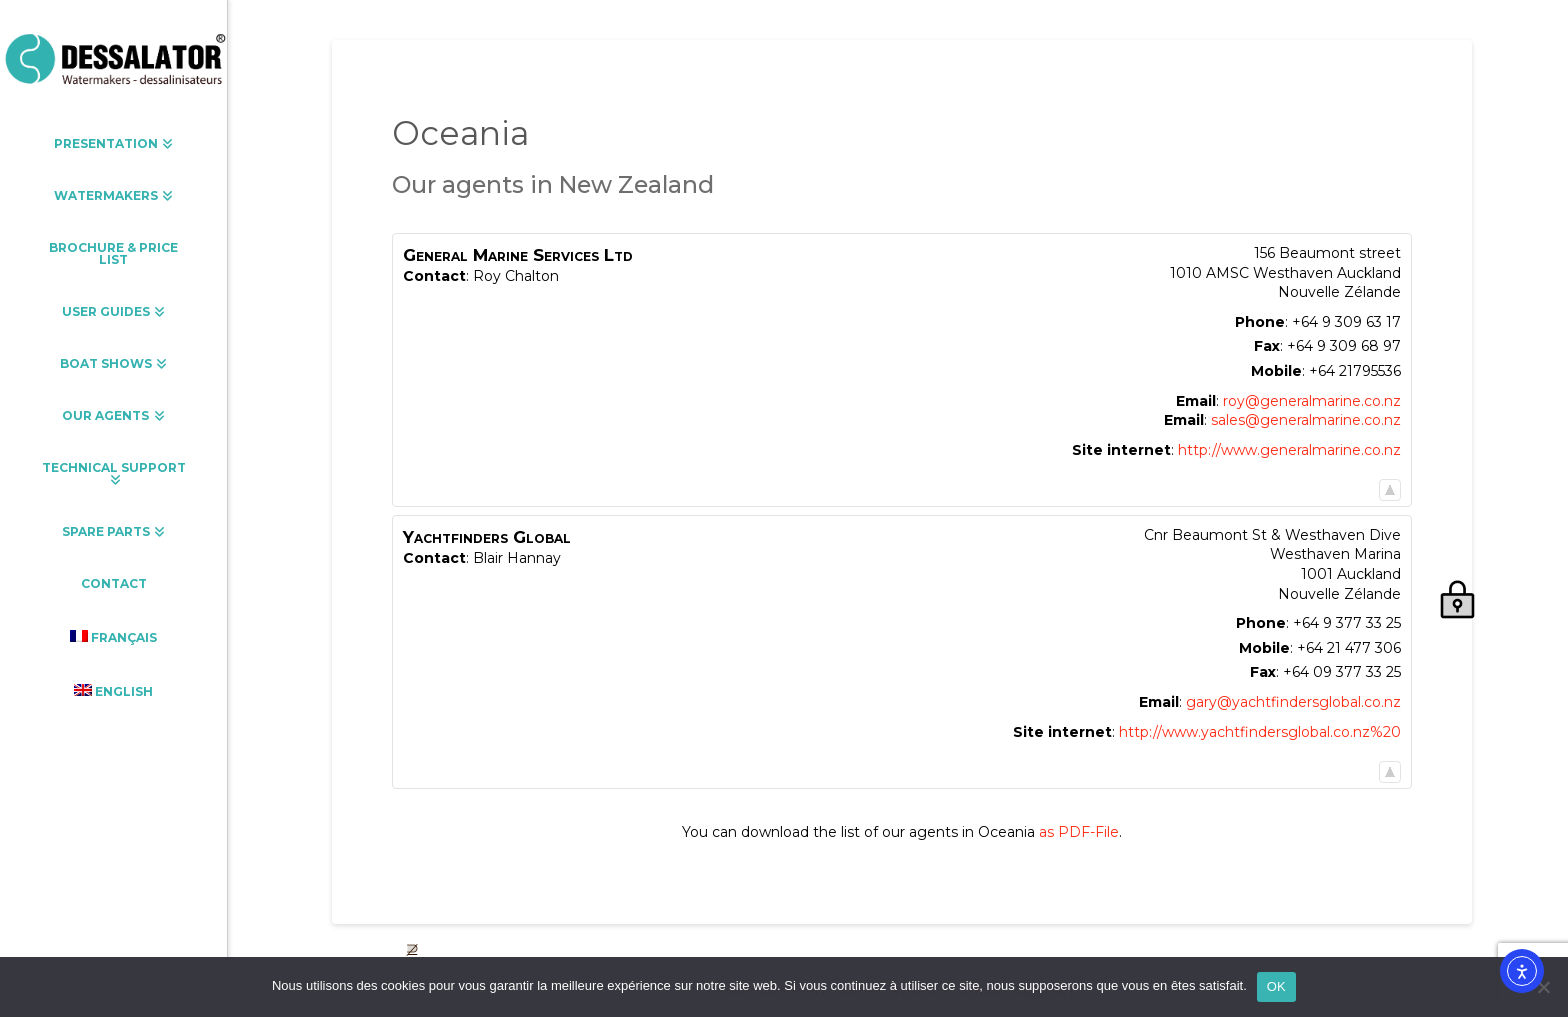  What do you see at coordinates (1457, 601) in the screenshot?
I see `access security or privacy settings` at bounding box center [1457, 601].